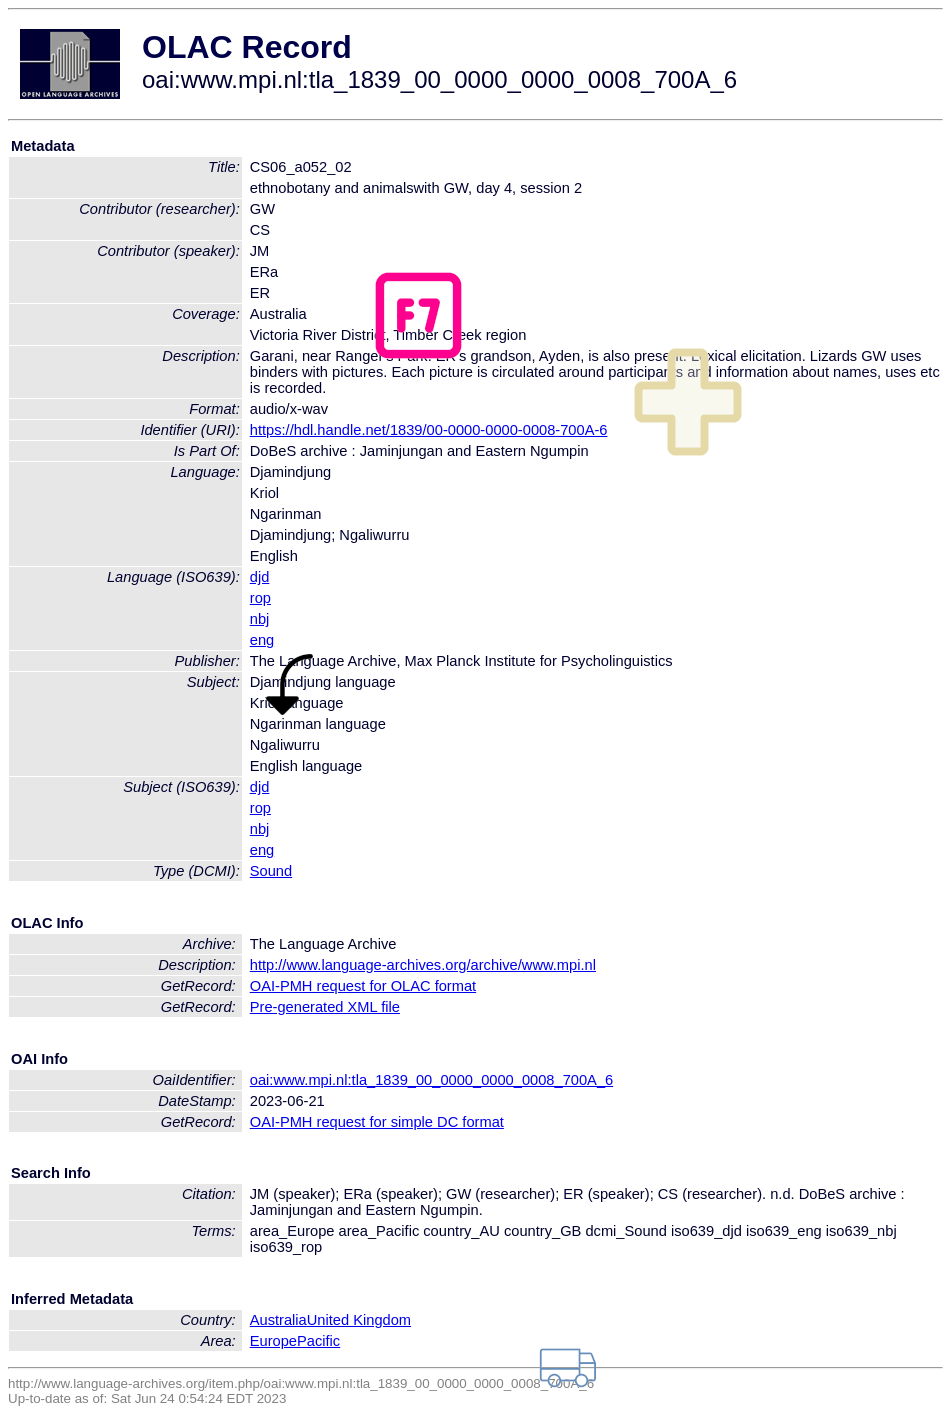 This screenshot has height=1414, width=951. Describe the element at coordinates (289, 684) in the screenshot. I see `go back and down in navigation` at that location.